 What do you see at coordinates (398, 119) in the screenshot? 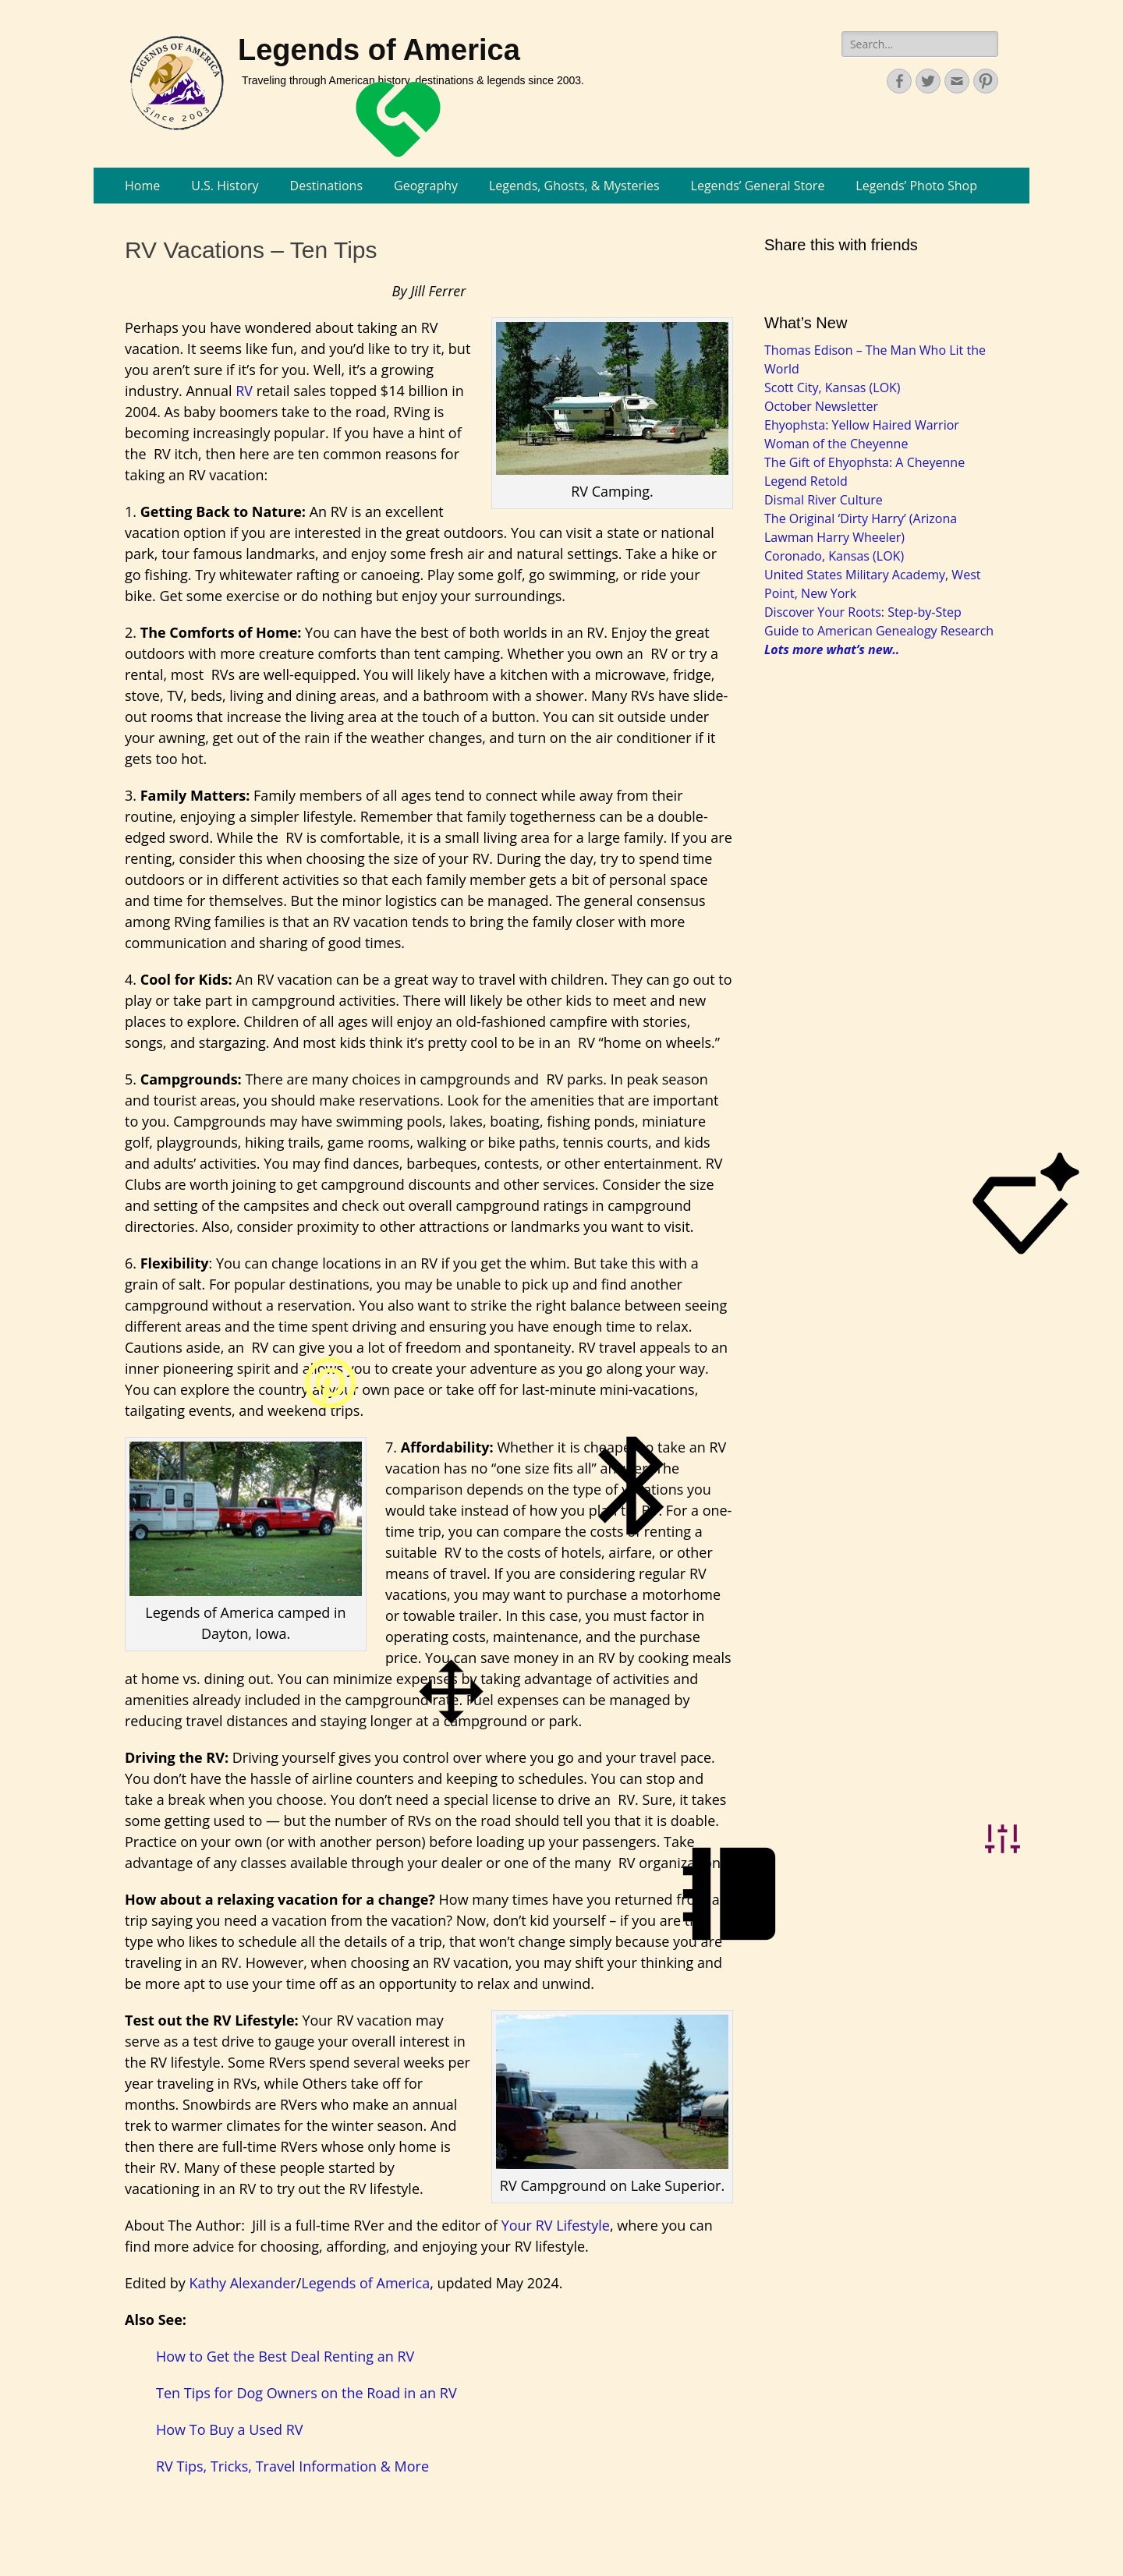
I see `access customer service or support` at bounding box center [398, 119].